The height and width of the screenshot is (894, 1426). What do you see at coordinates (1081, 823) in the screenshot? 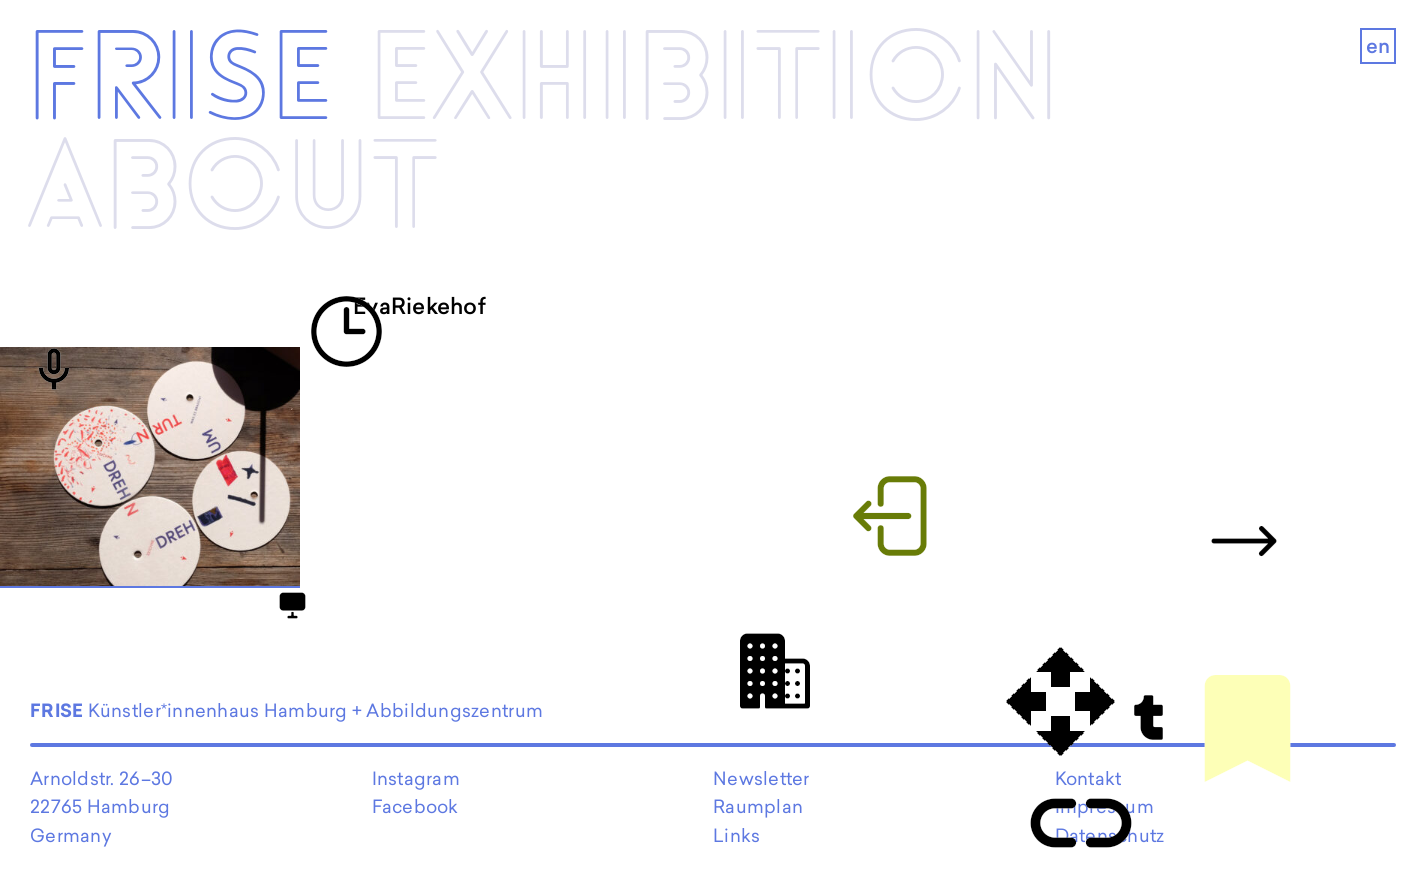
I see `unlink or disconnect a shared item` at bounding box center [1081, 823].